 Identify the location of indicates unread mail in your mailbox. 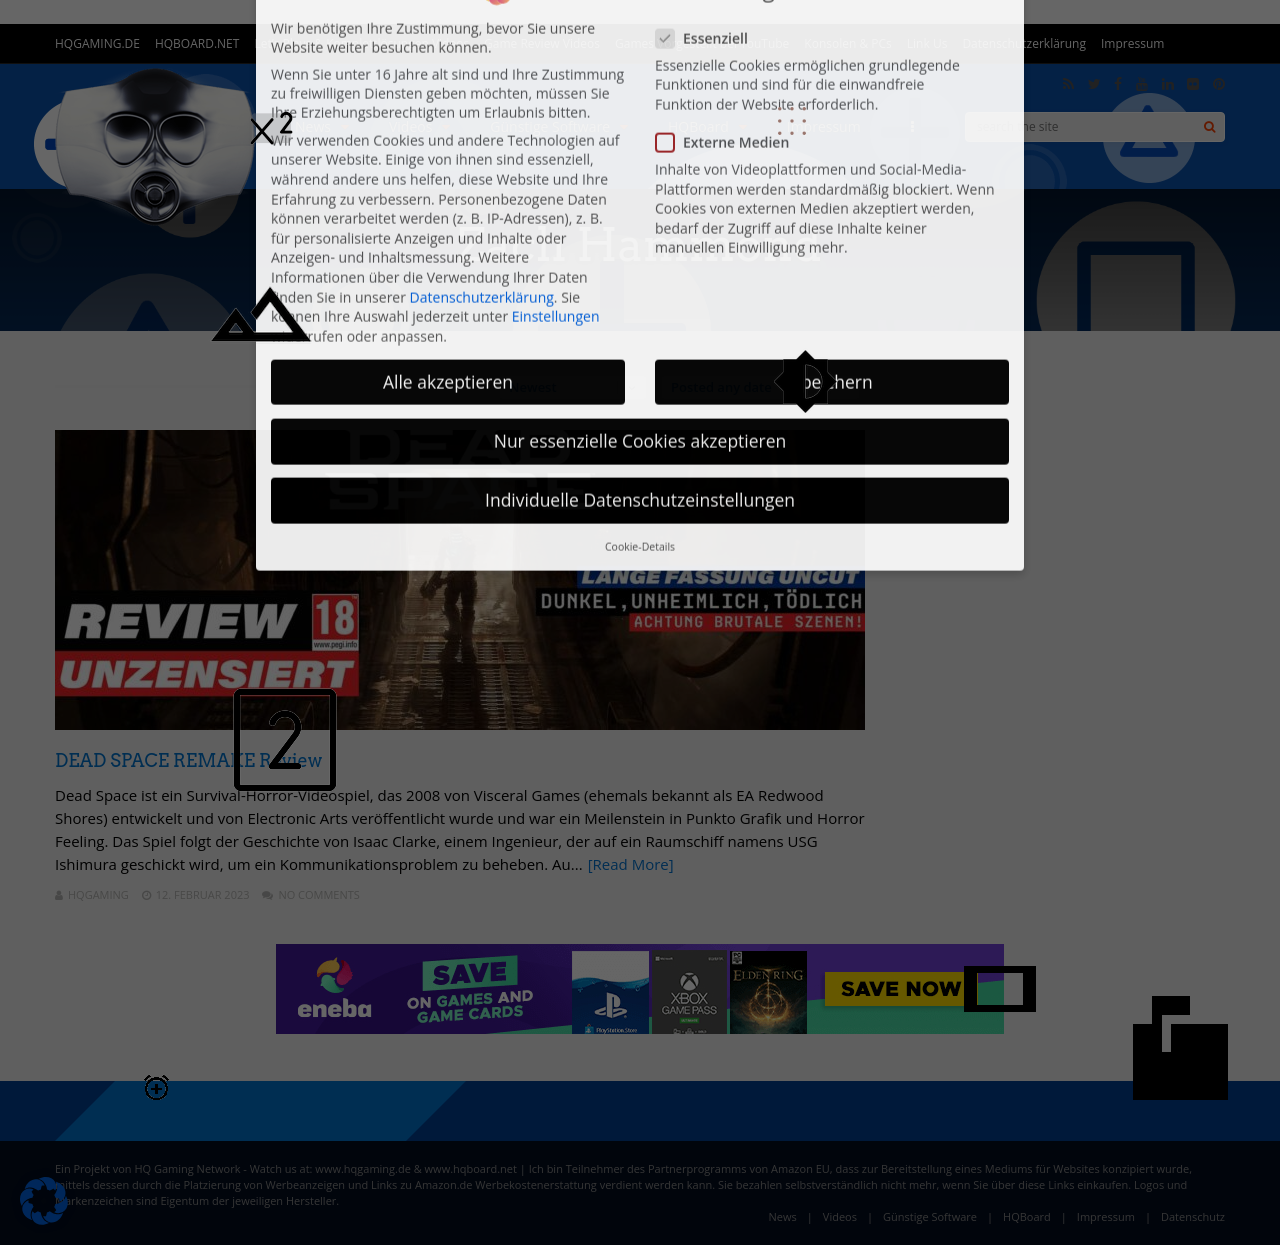
(1180, 1052).